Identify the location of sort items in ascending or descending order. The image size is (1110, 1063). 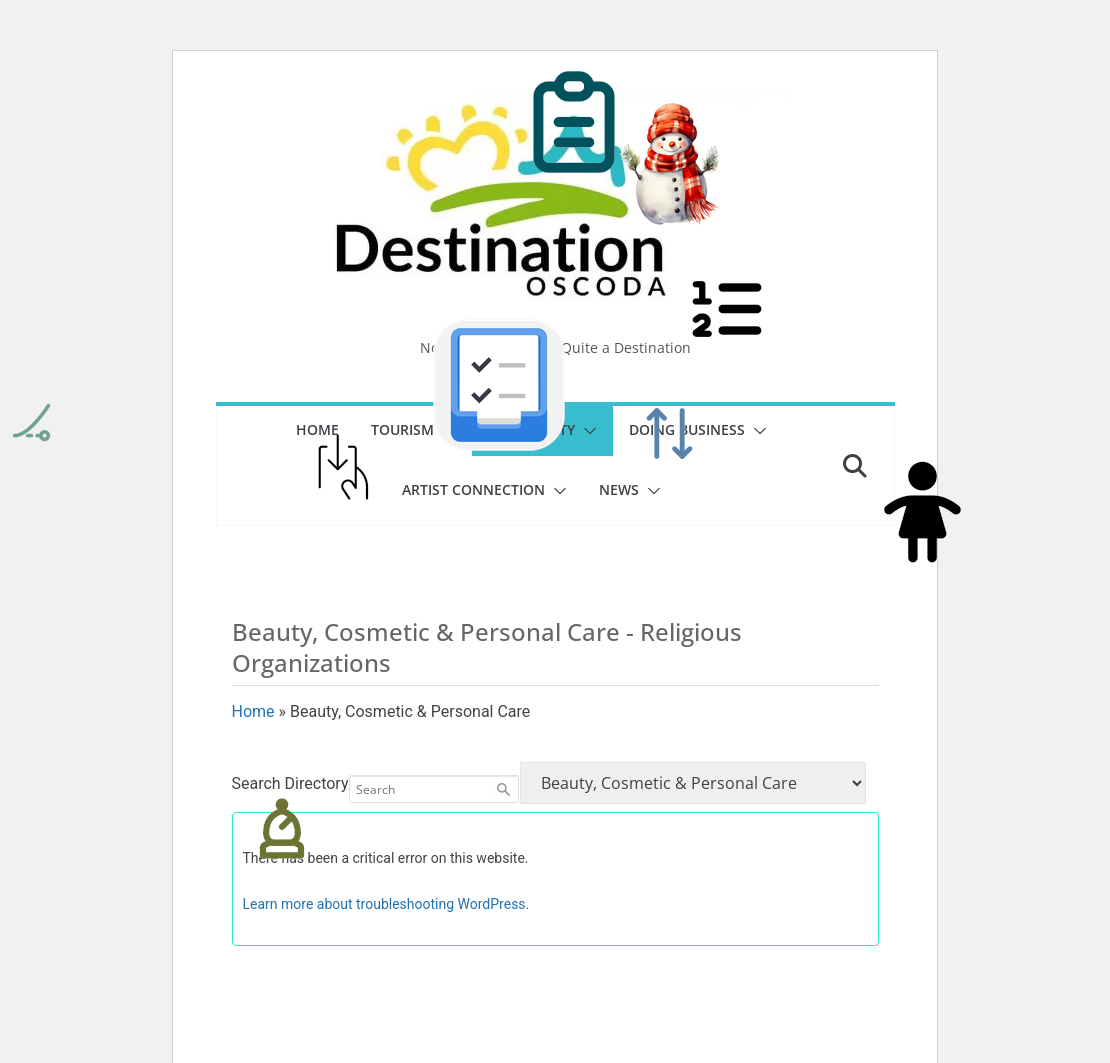
(669, 433).